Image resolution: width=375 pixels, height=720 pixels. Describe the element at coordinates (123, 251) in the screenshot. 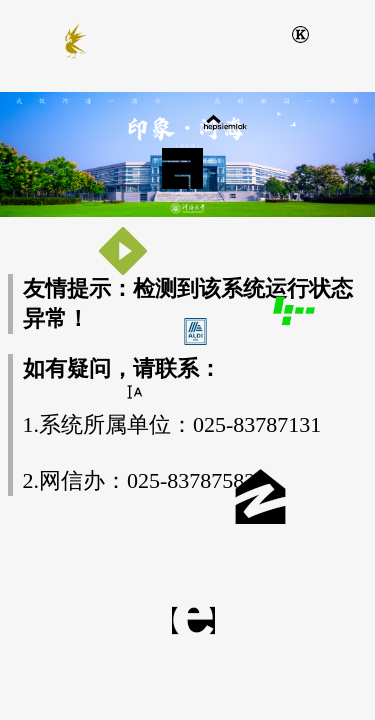

I see `open Stremio media streaming app` at that location.